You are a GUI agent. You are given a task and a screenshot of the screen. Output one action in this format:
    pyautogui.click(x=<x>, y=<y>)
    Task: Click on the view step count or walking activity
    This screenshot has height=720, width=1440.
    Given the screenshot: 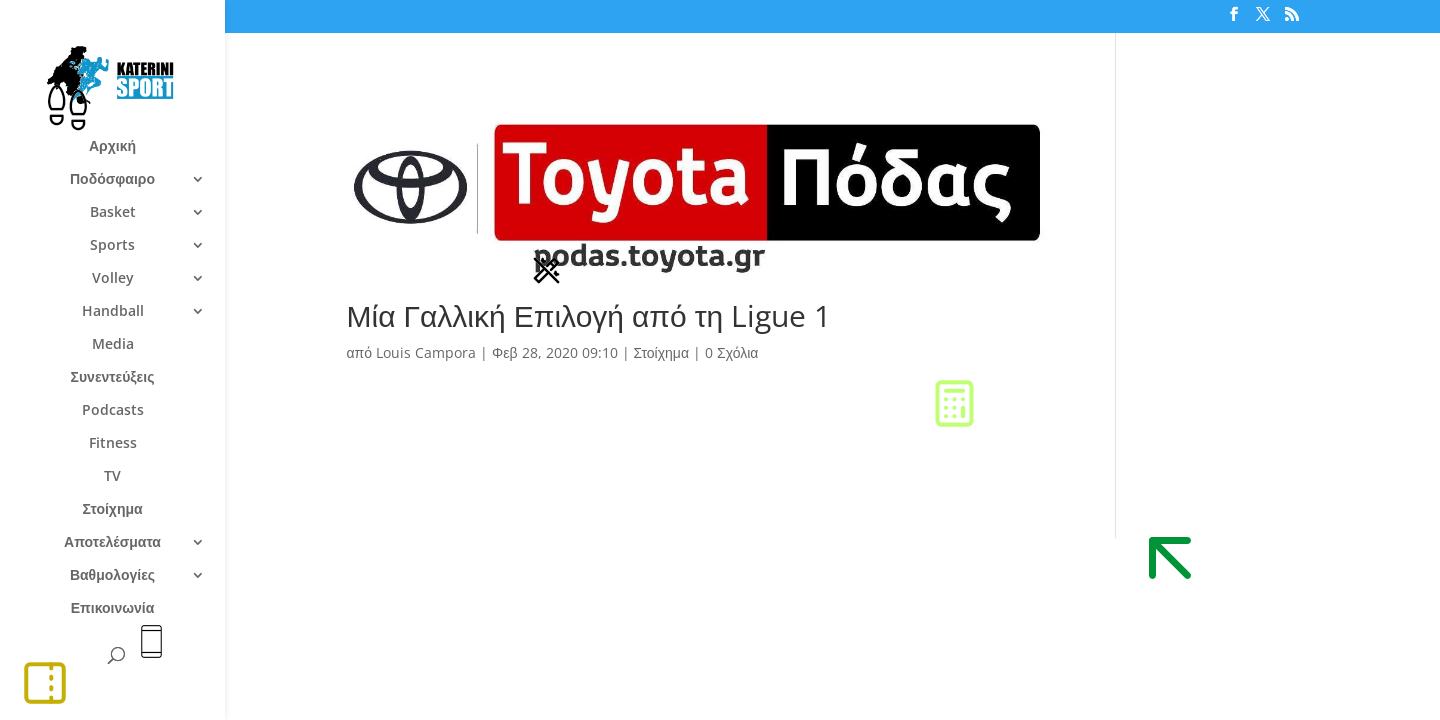 What is the action you would take?
    pyautogui.click(x=67, y=107)
    